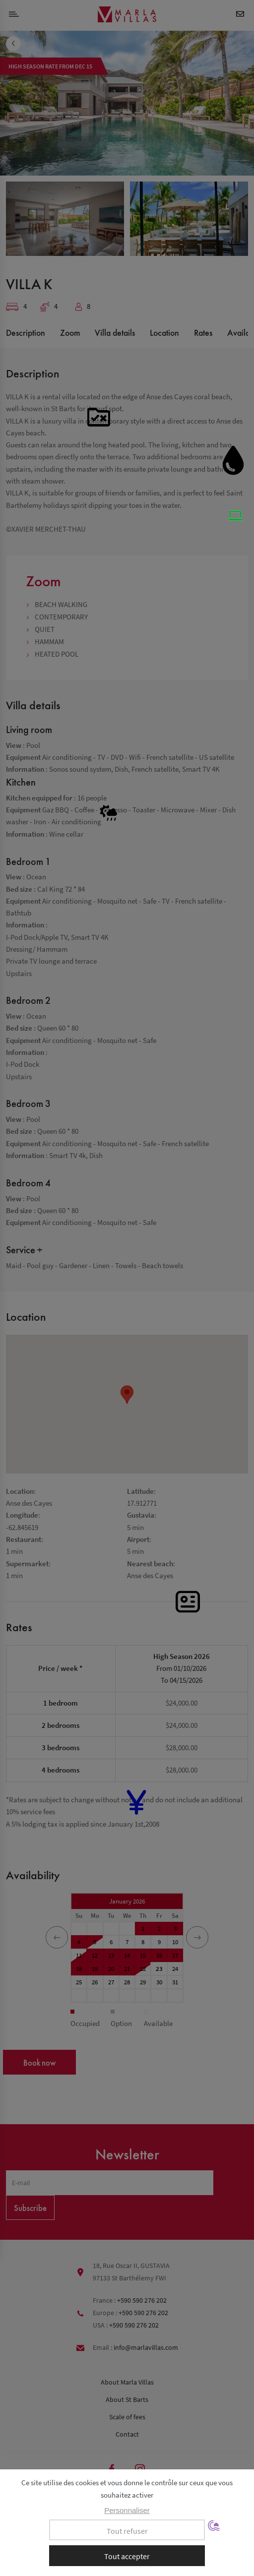 Image resolution: width=254 pixels, height=2576 pixels. Describe the element at coordinates (214, 2525) in the screenshot. I see `indicates tsunami or flood warning for residential area` at that location.